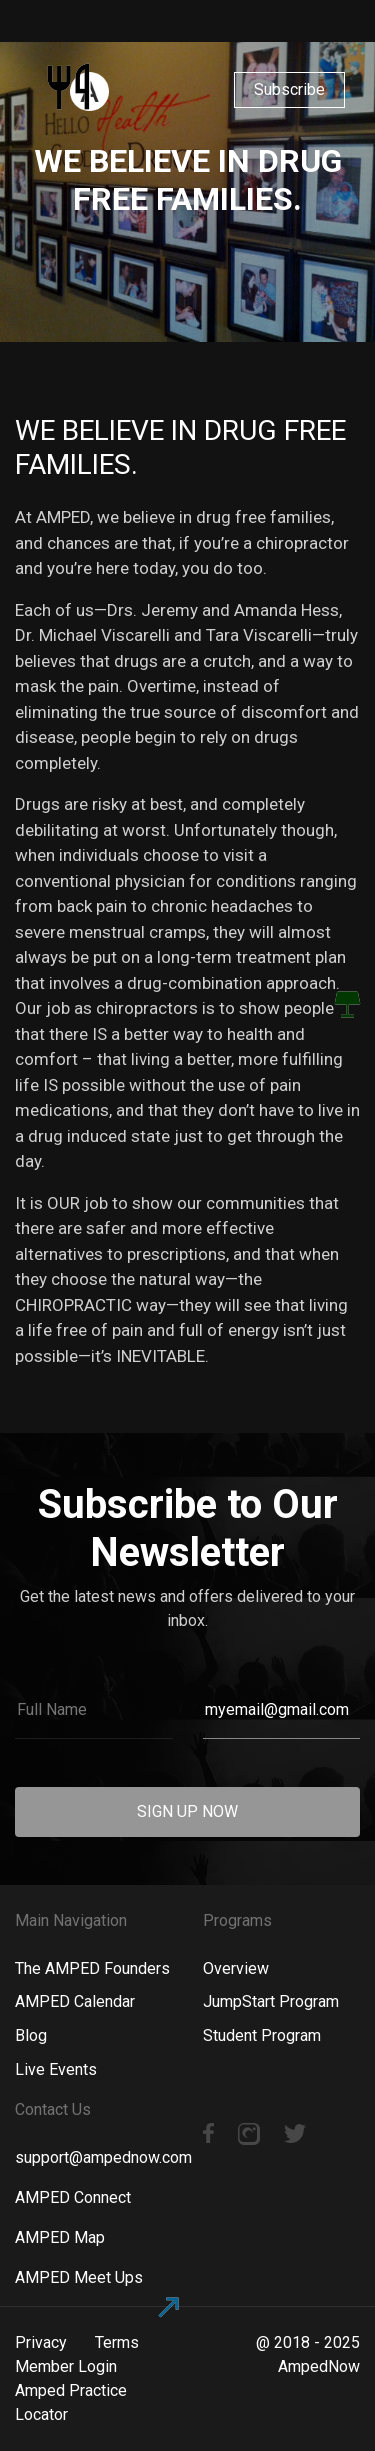 This screenshot has height=2451, width=375. What do you see at coordinates (169, 2307) in the screenshot?
I see `open link in new tab or external window` at bounding box center [169, 2307].